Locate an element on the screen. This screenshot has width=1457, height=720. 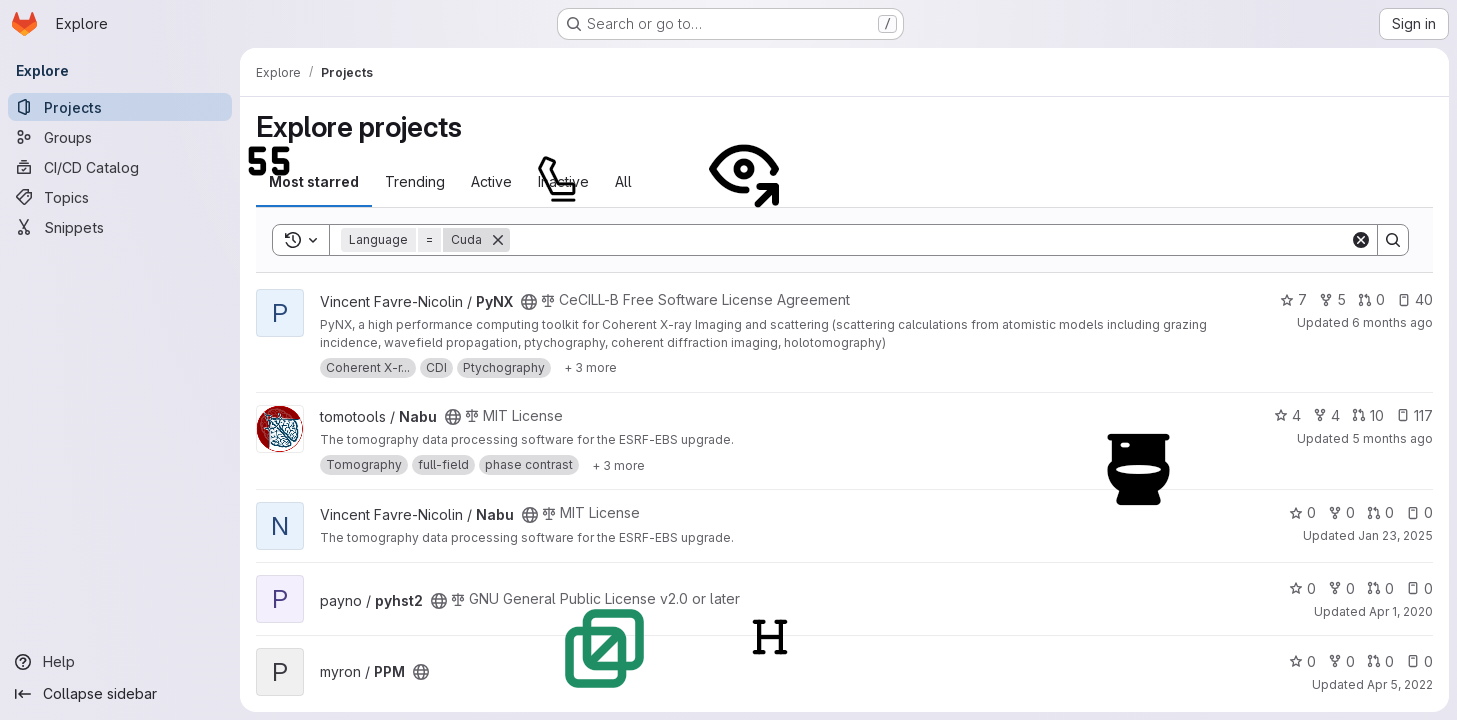
view overlapping or intersecting layers is located at coordinates (604, 648).